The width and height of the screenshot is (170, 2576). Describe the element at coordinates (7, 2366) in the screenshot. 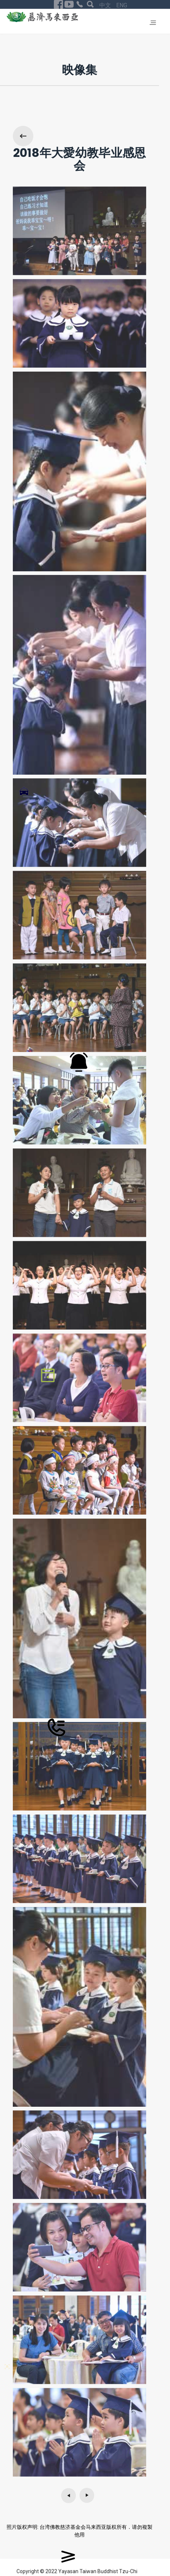

I see `focus on or locate a specific user` at that location.